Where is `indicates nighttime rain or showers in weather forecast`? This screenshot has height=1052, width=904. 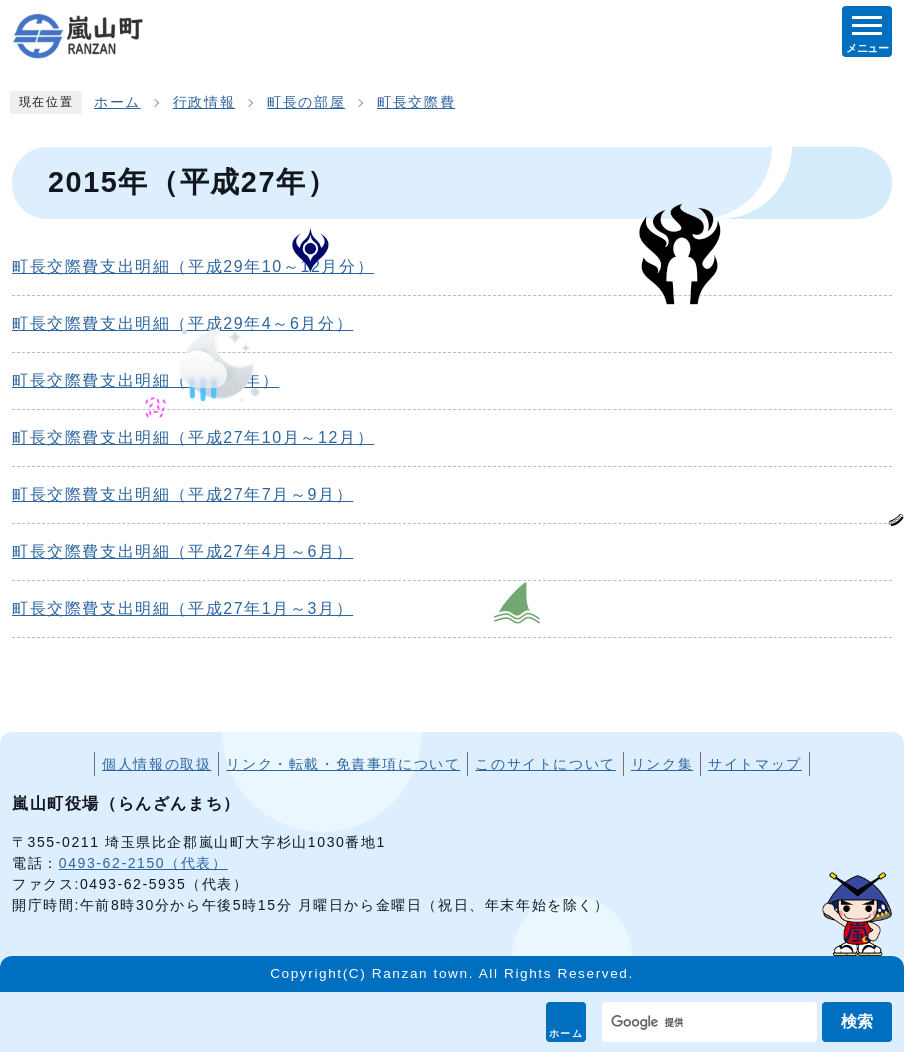
indicates nighttime rain or showers in weather forecast is located at coordinates (219, 364).